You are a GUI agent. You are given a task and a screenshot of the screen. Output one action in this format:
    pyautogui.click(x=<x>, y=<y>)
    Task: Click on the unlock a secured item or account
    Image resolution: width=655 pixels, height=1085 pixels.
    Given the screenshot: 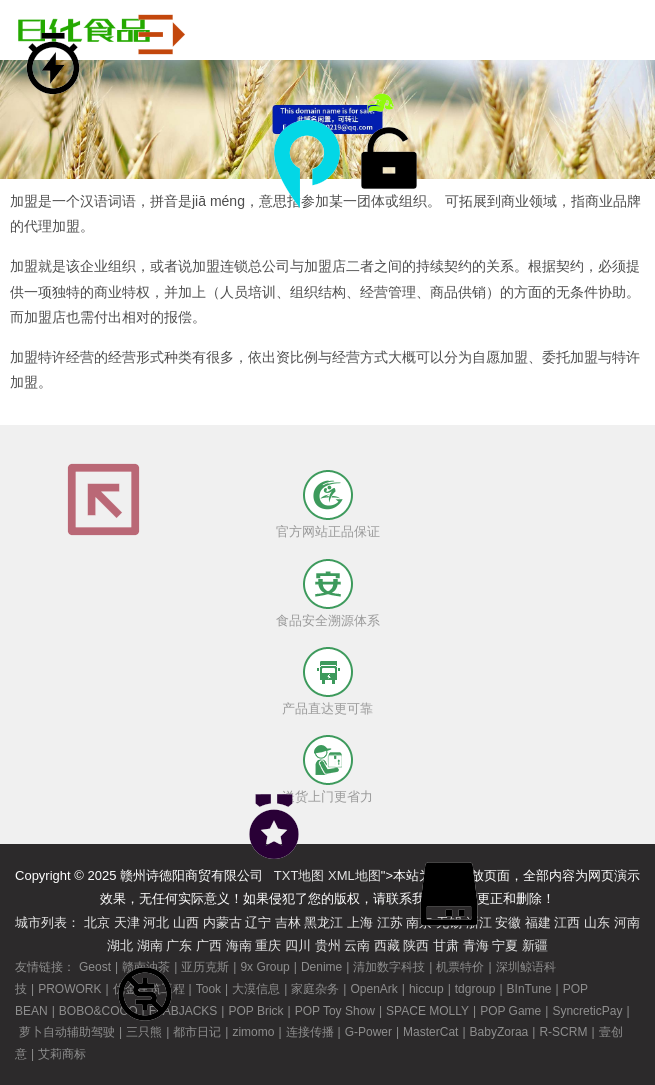 What is the action you would take?
    pyautogui.click(x=389, y=158)
    